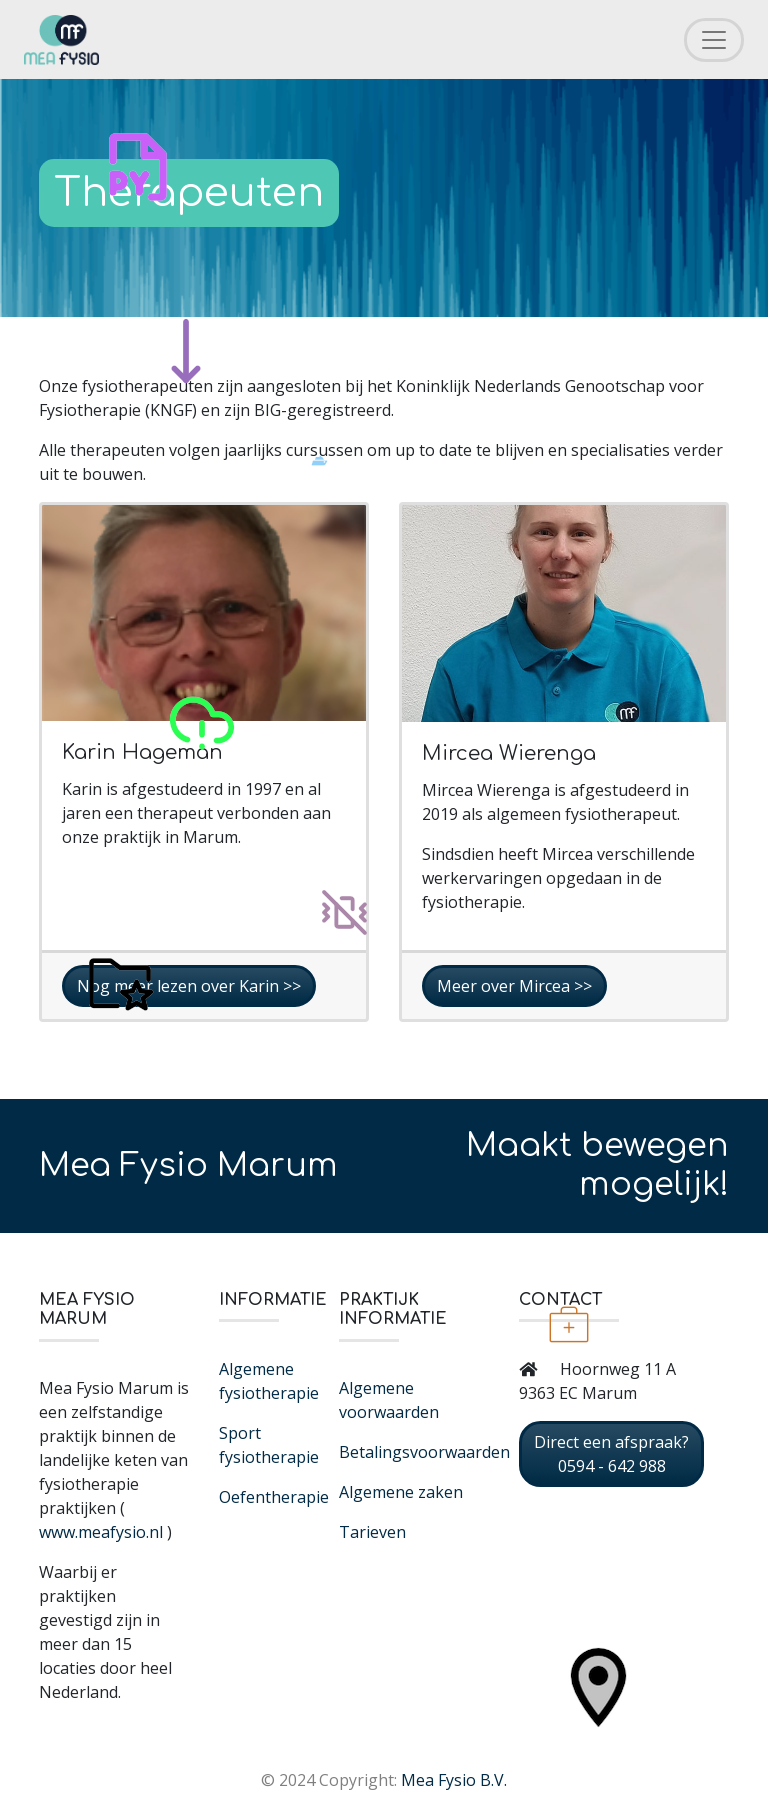 The image size is (768, 1812). What do you see at coordinates (598, 1687) in the screenshot?
I see `view or set your current location` at bounding box center [598, 1687].